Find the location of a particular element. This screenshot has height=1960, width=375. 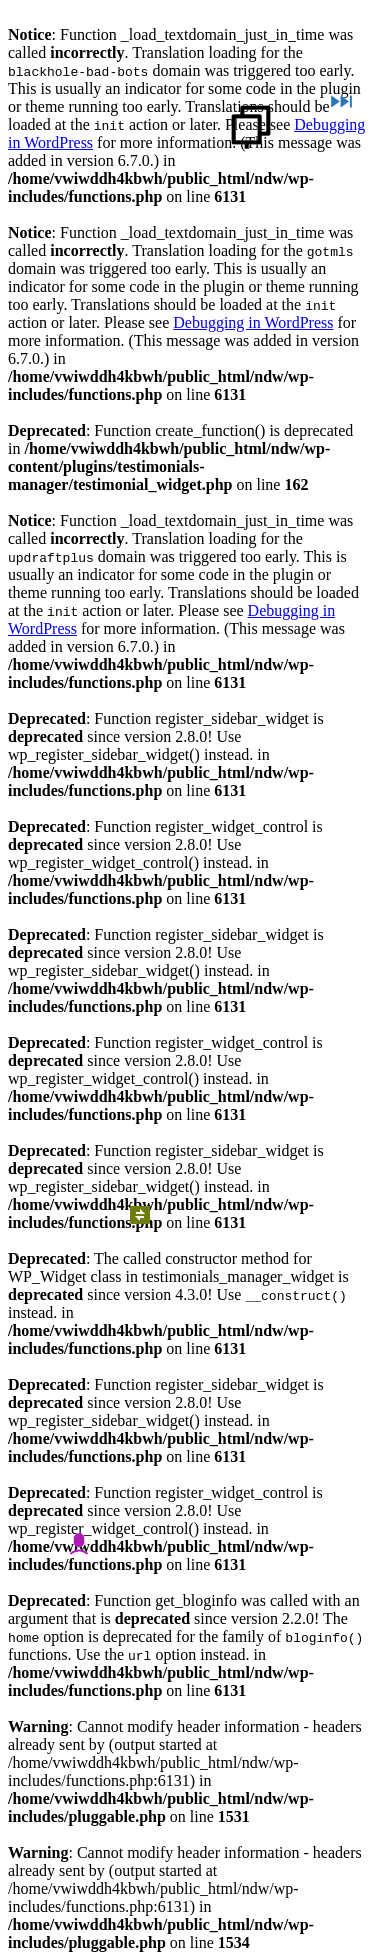

skip to the end of the track is located at coordinates (341, 101).